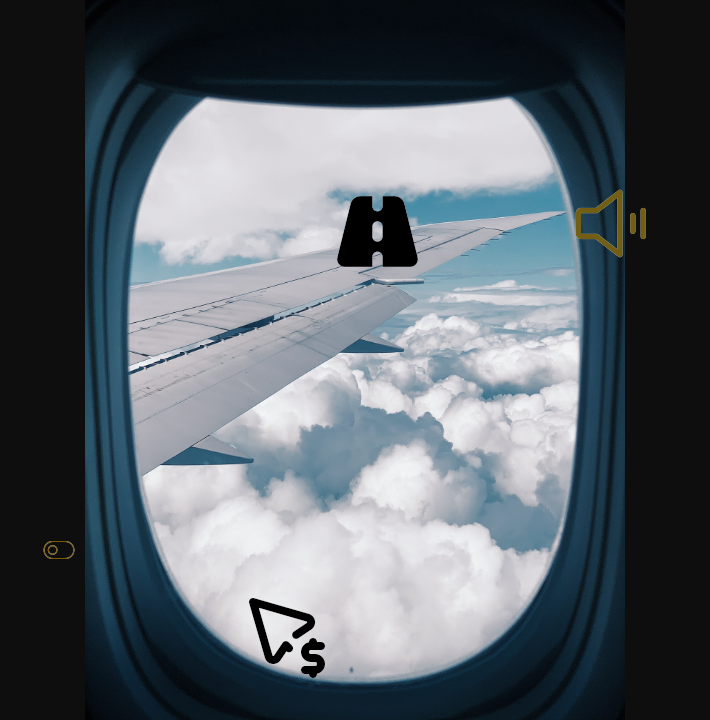  Describe the element at coordinates (377, 231) in the screenshot. I see `access navigation or directions` at that location.